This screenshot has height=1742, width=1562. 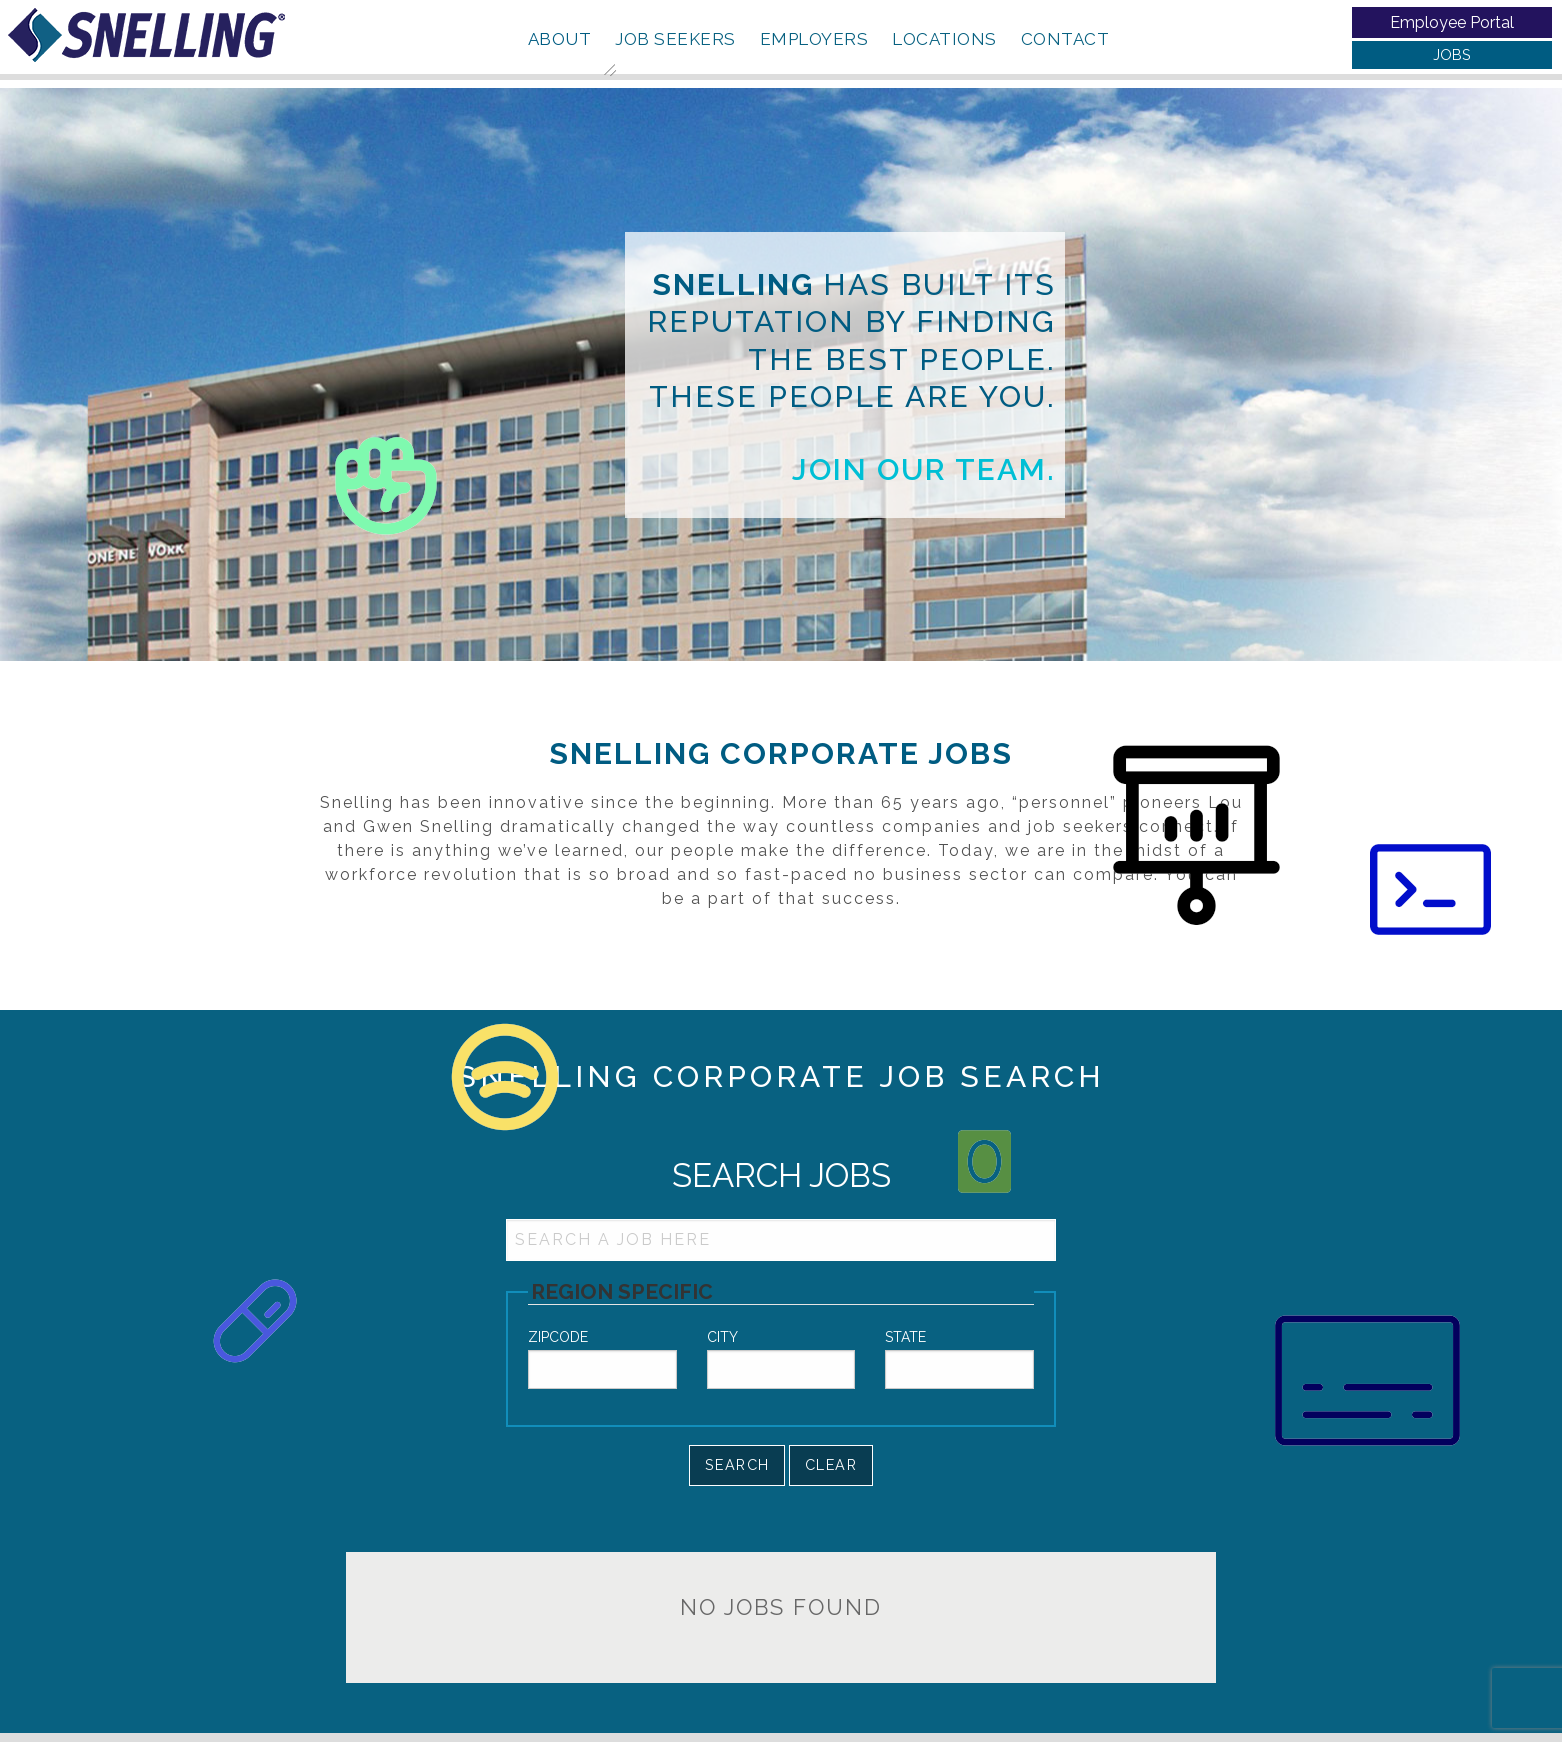 I want to click on open Spotify, so click(x=505, y=1077).